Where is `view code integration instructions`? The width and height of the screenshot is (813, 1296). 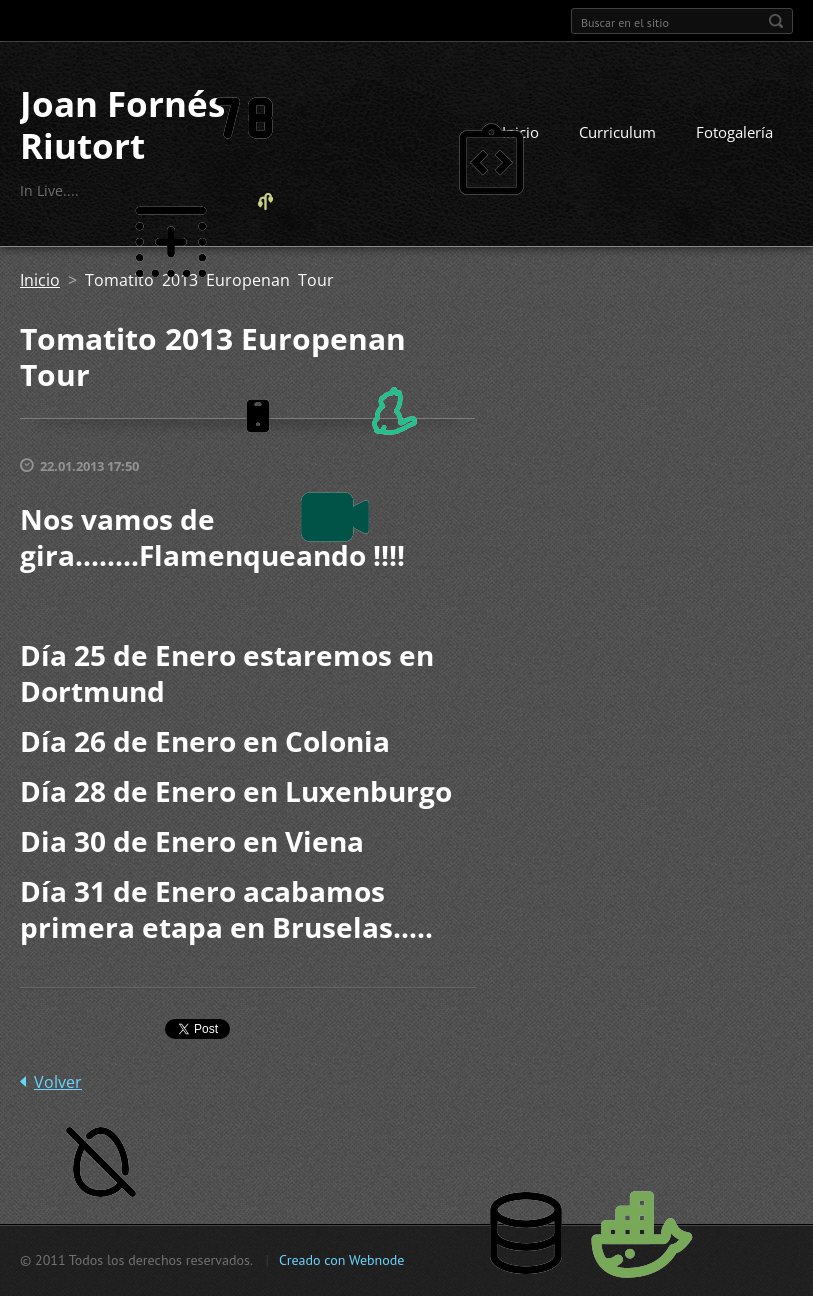 view code integration instructions is located at coordinates (491, 162).